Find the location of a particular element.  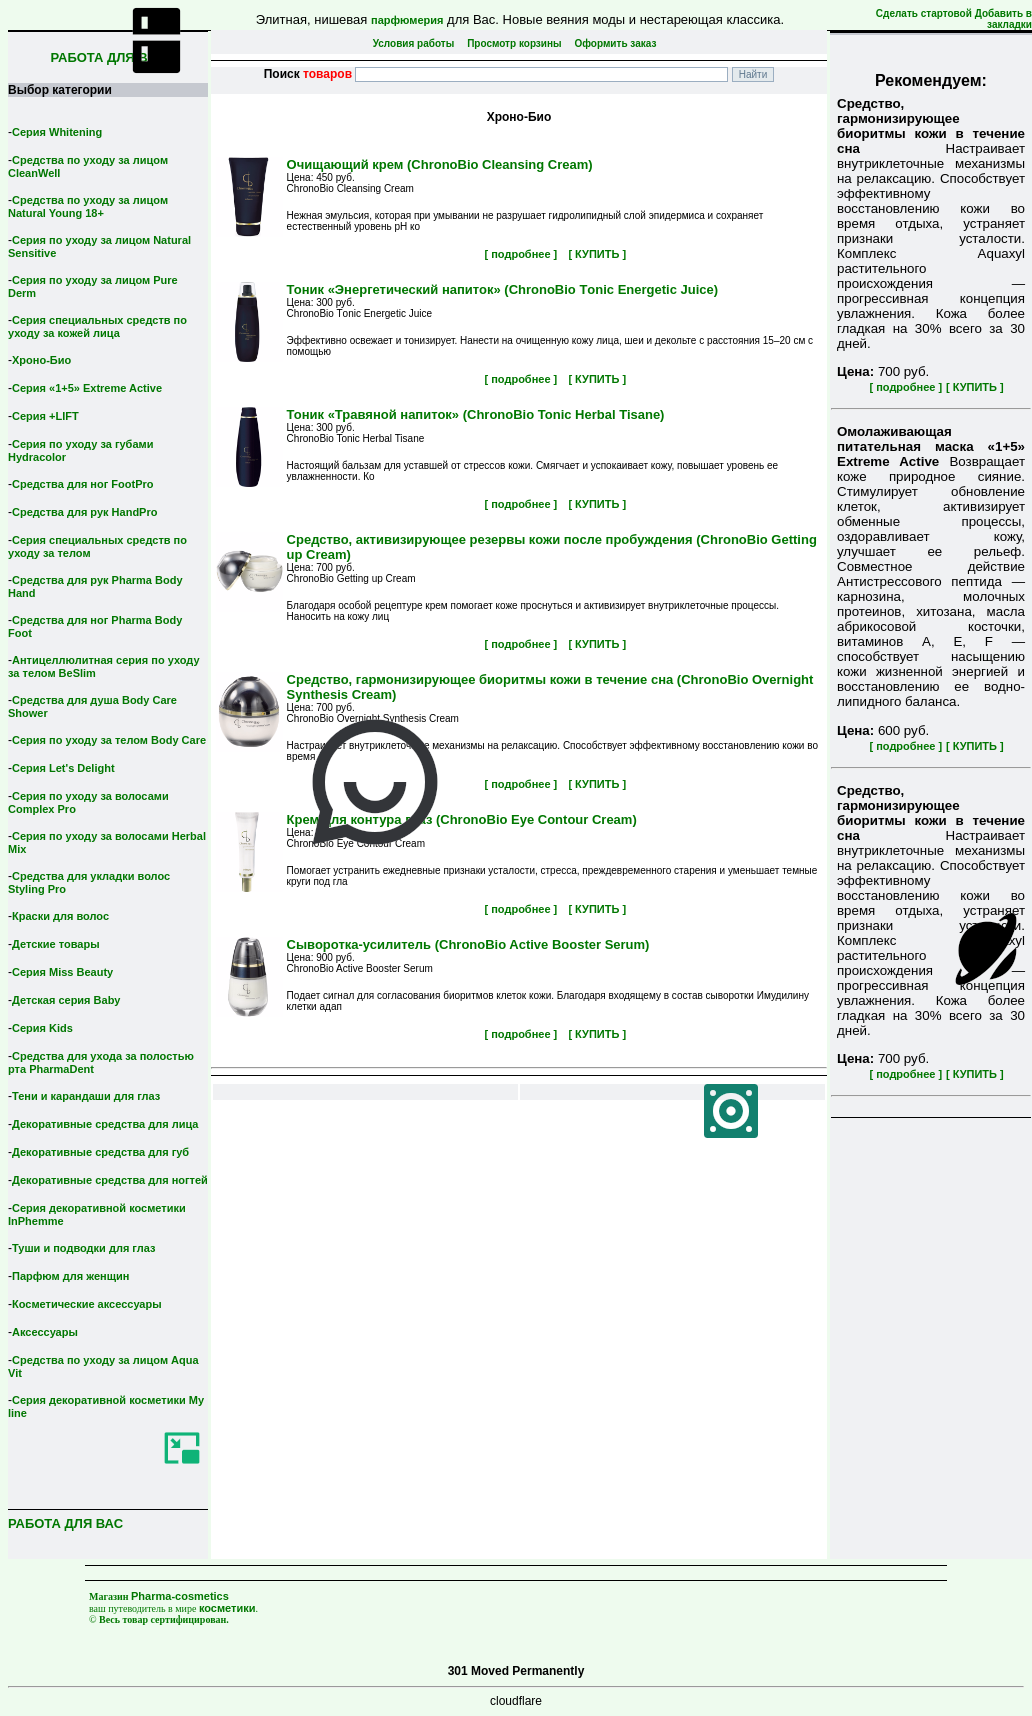

access smart fridge controls is located at coordinates (156, 40).